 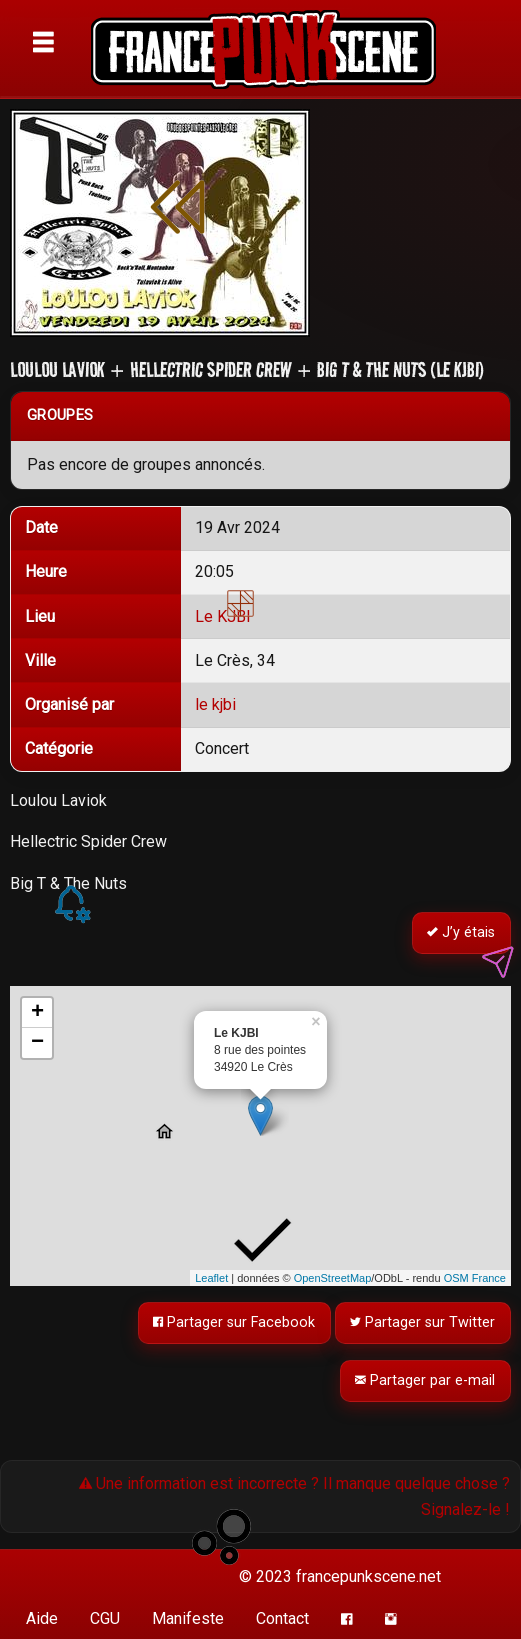 What do you see at coordinates (180, 207) in the screenshot?
I see `go back to the beginning` at bounding box center [180, 207].